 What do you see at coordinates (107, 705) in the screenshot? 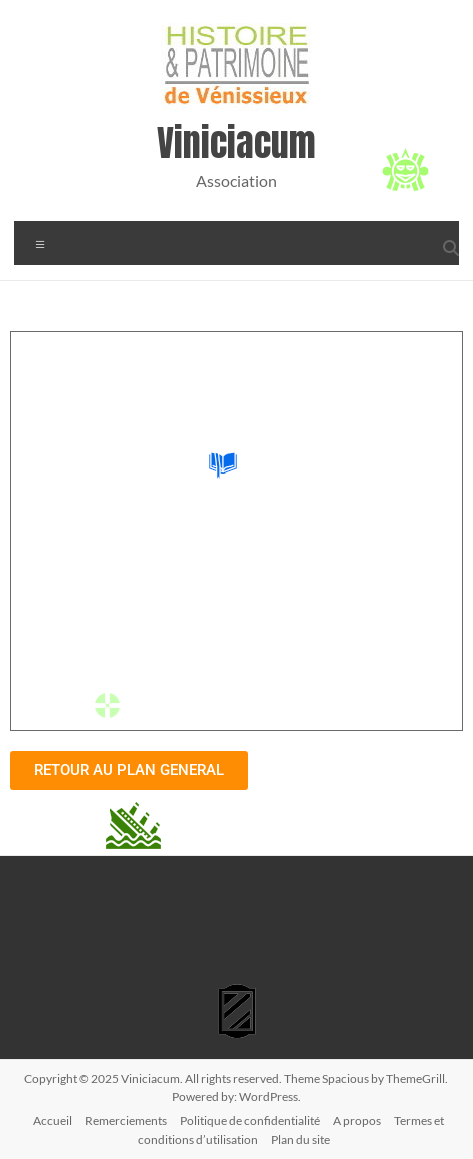
I see `target or crosshair indicator` at bounding box center [107, 705].